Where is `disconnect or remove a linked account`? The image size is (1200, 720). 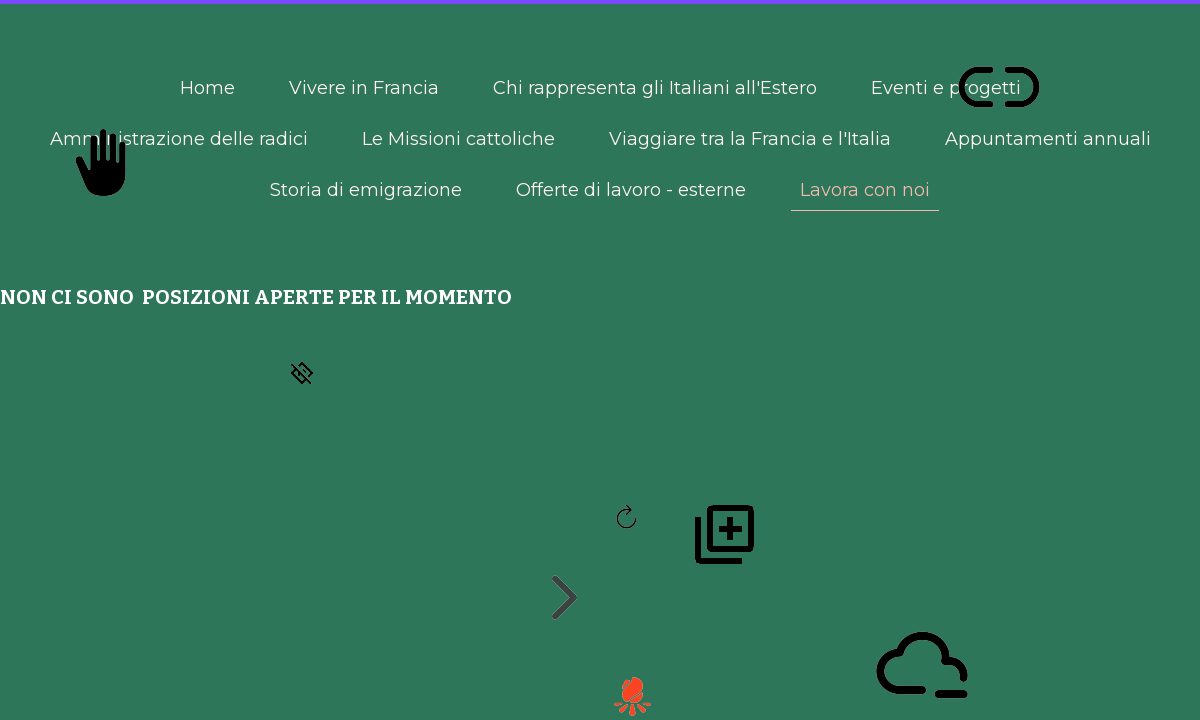 disconnect or remove a linked account is located at coordinates (999, 87).